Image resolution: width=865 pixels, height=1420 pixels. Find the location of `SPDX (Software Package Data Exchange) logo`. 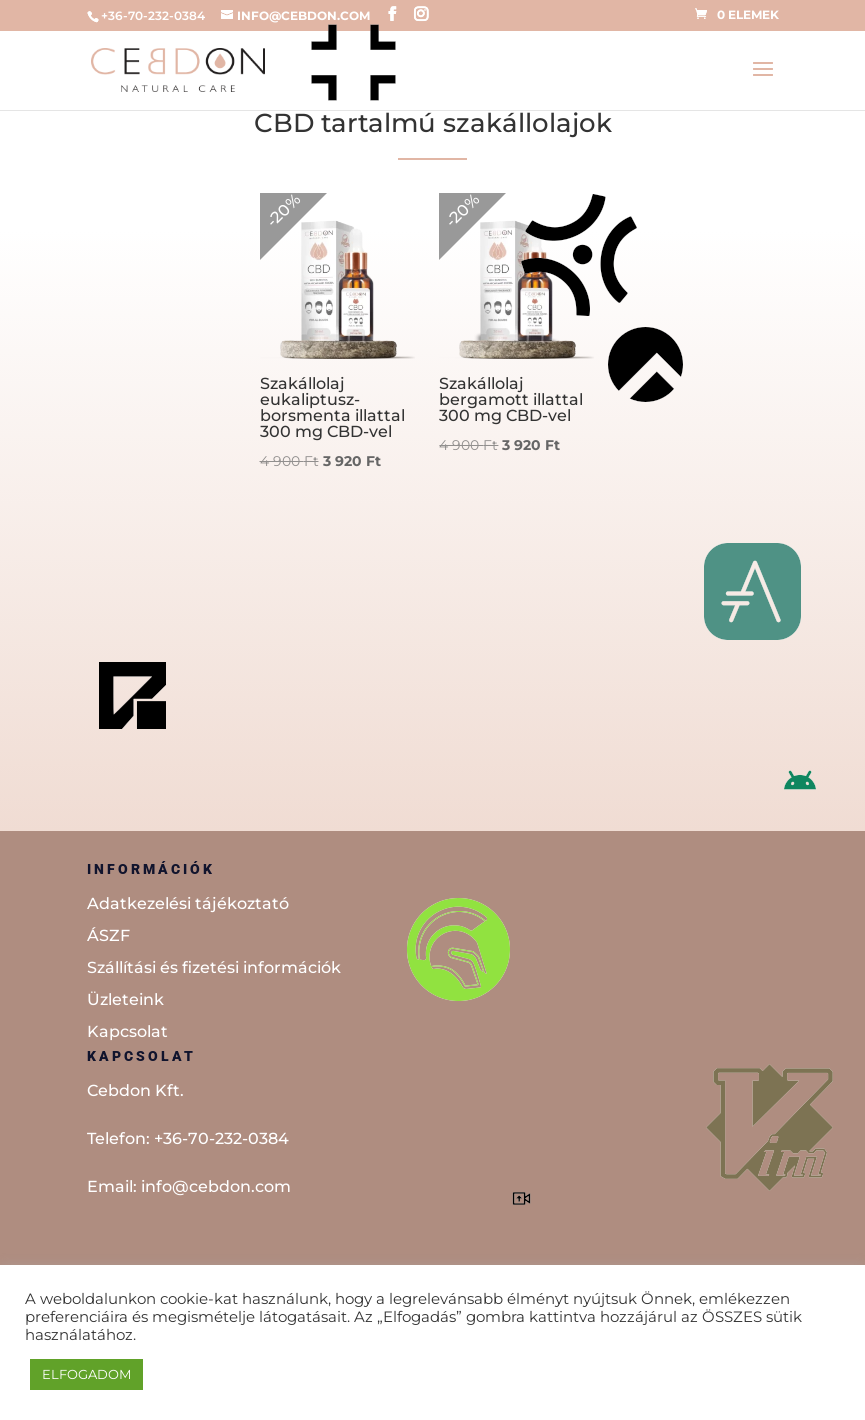

SPDX (Software Package Data Exchange) logo is located at coordinates (132, 695).